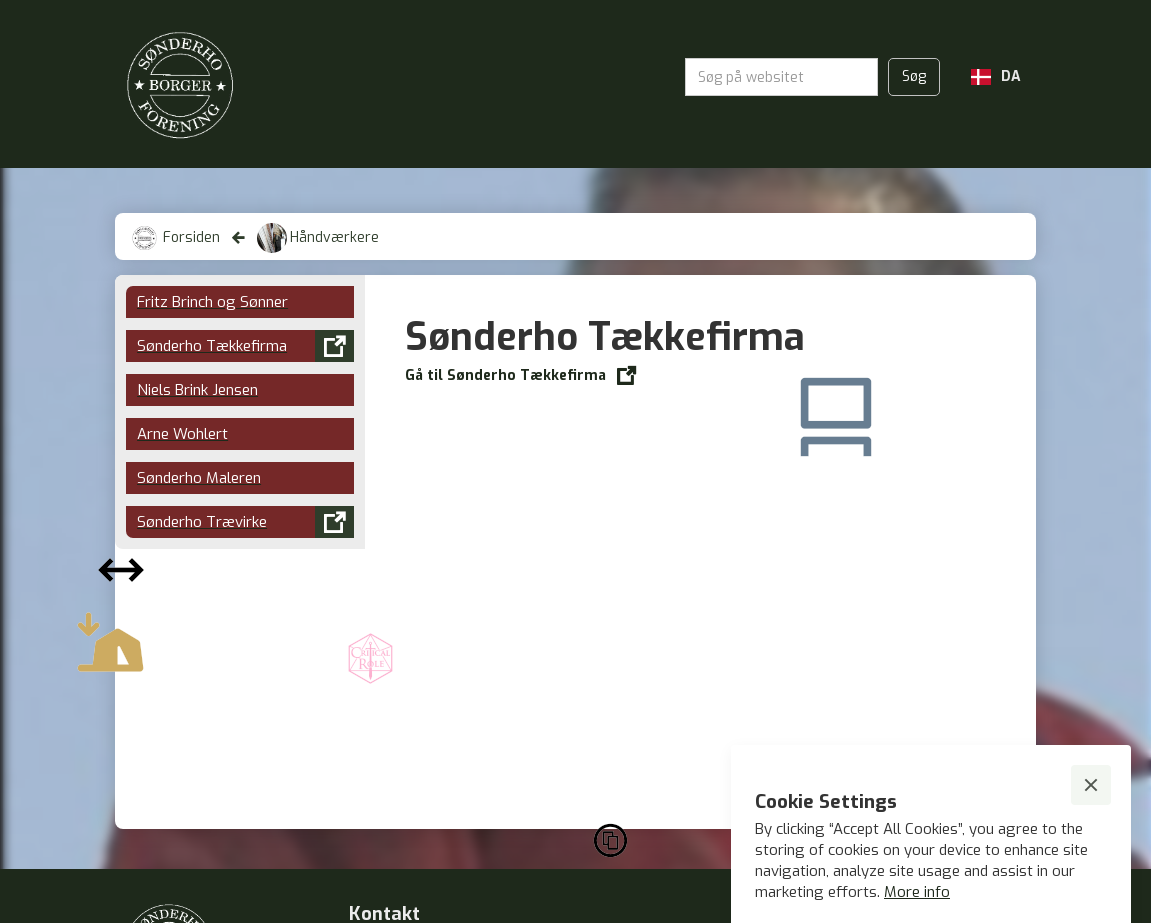 This screenshot has width=1151, height=923. What do you see at coordinates (836, 417) in the screenshot?
I see `switch to stacked view layout` at bounding box center [836, 417].